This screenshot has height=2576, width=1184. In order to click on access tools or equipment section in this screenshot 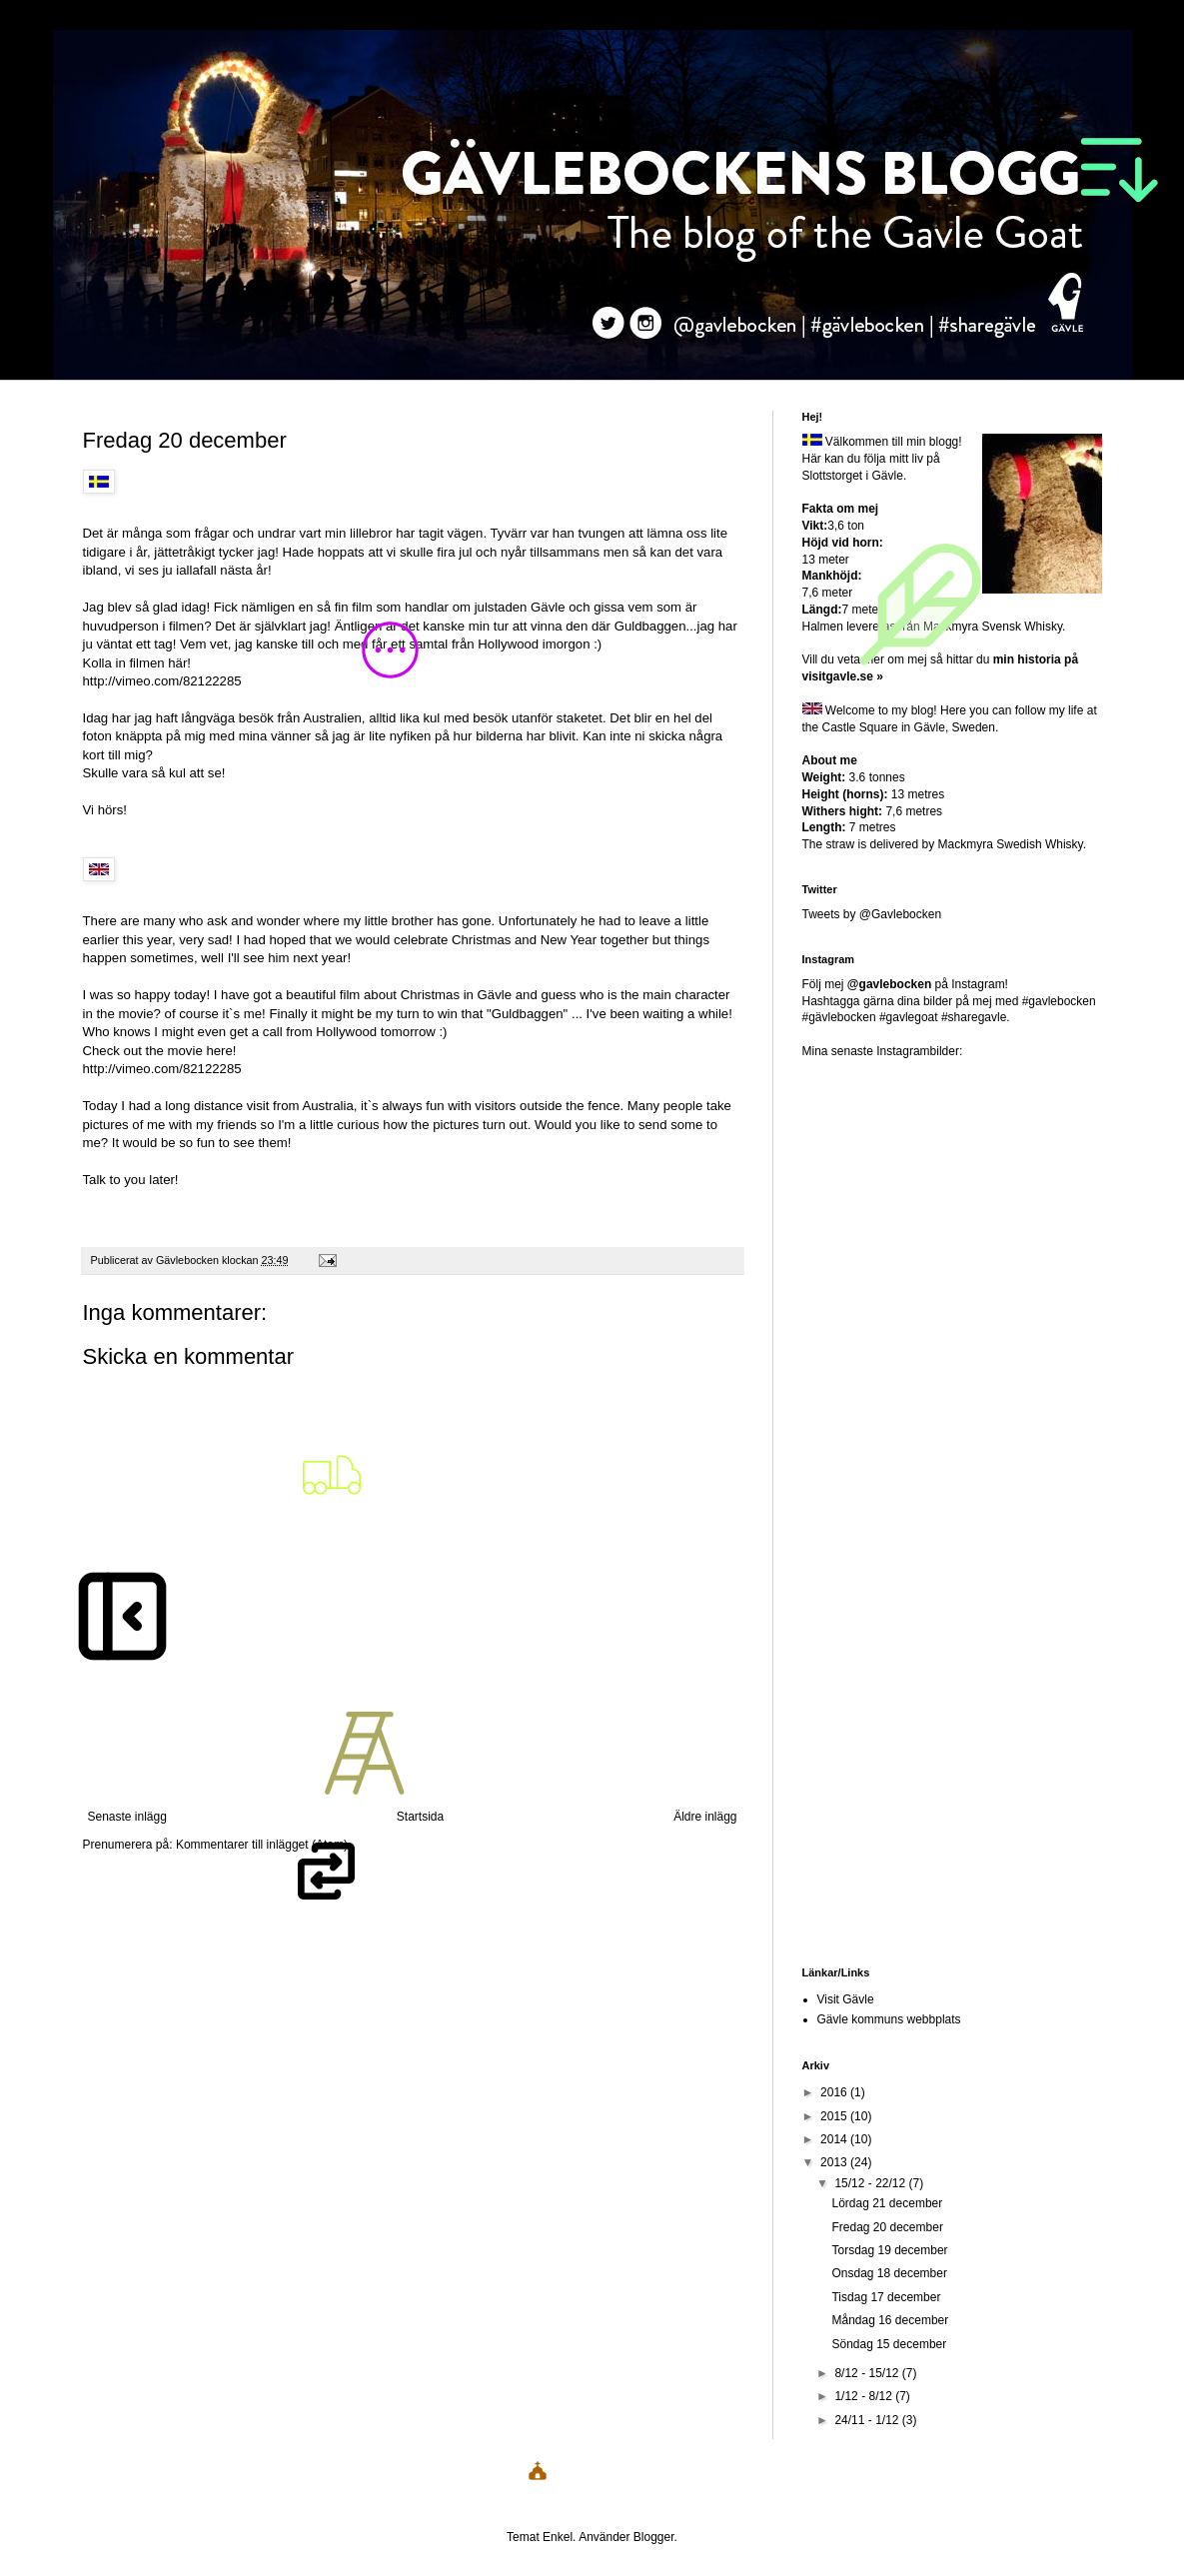, I will do `click(366, 1753)`.